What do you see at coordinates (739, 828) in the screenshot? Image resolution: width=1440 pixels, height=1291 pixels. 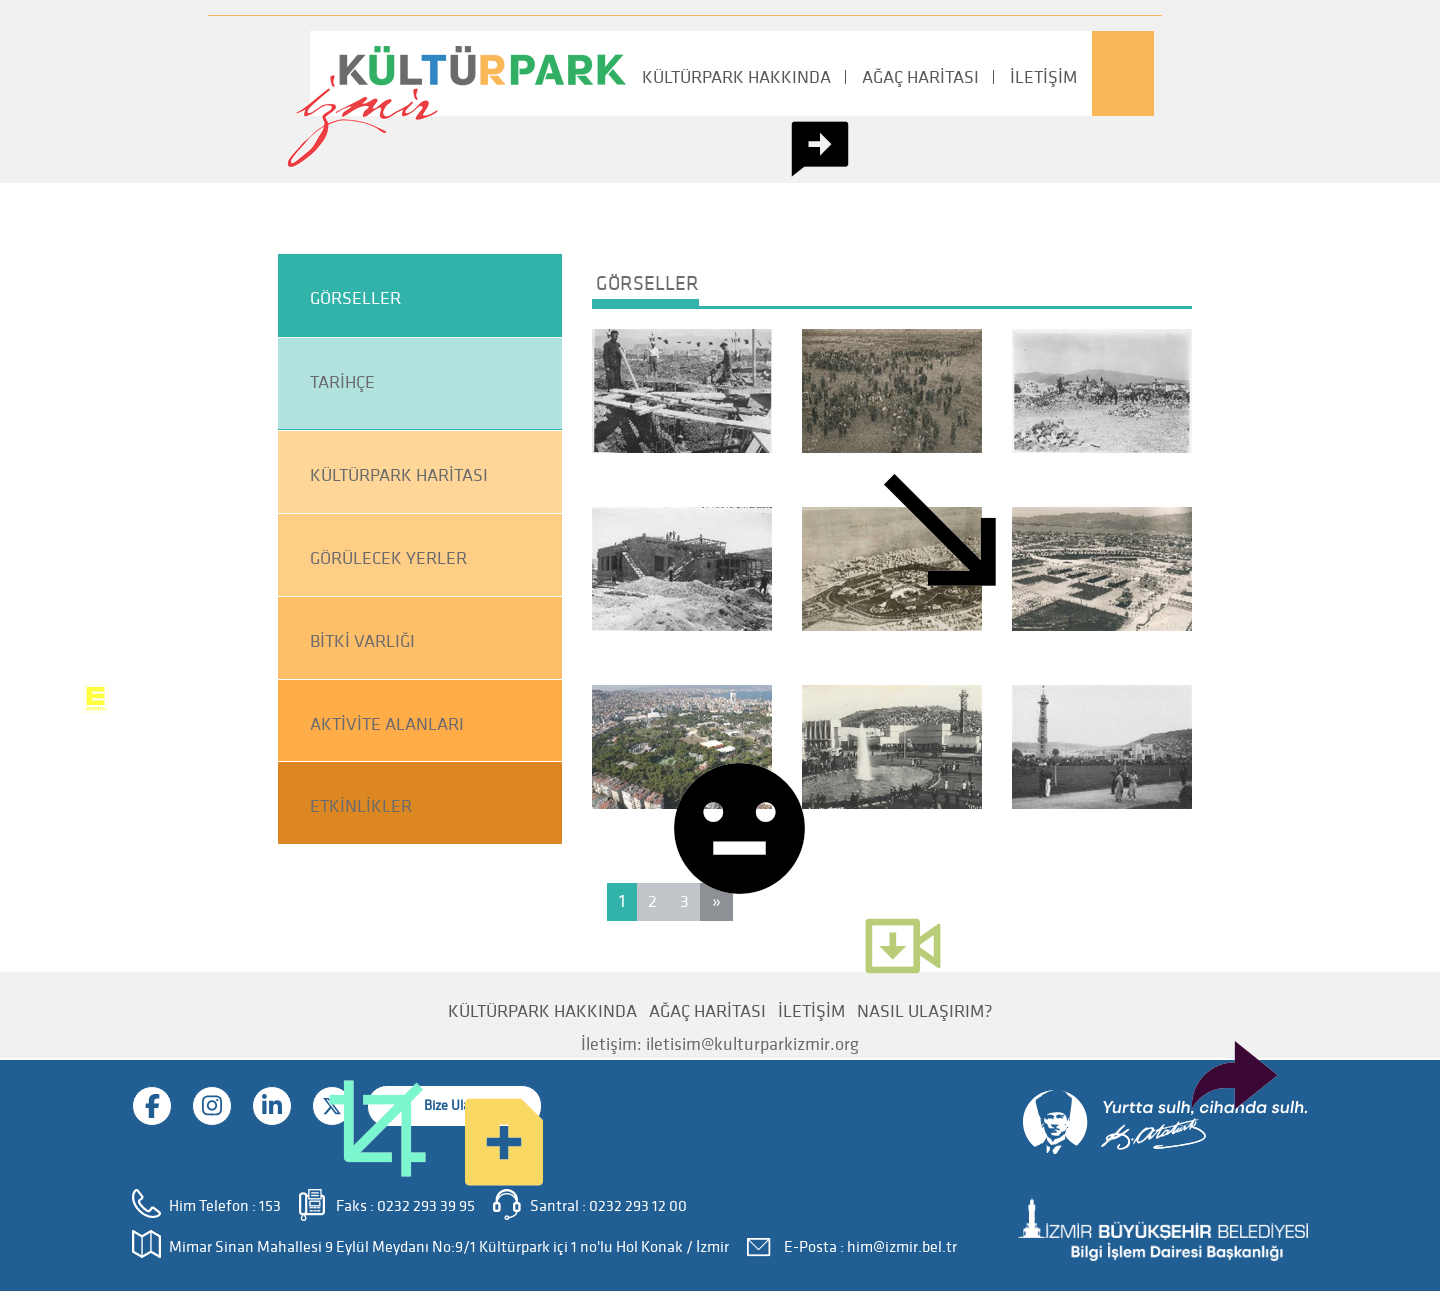 I see `indicates neutral feedback or rating` at bounding box center [739, 828].